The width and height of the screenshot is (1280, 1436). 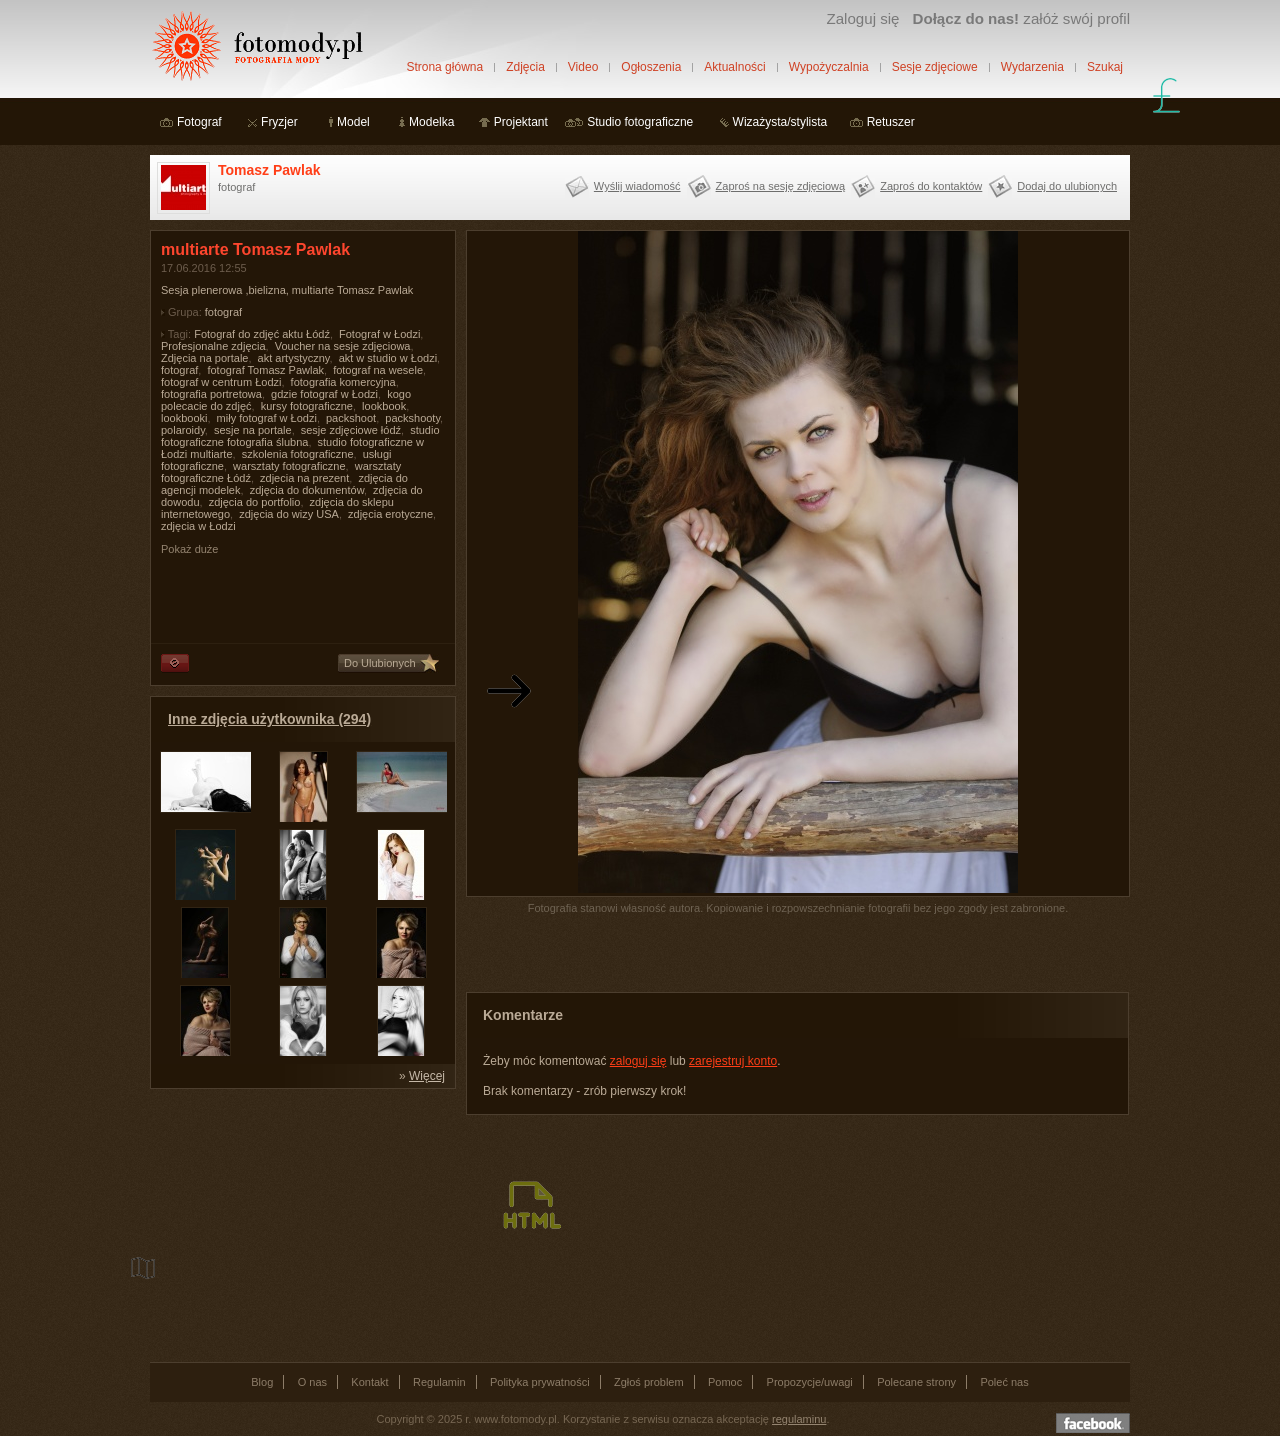 What do you see at coordinates (143, 1268) in the screenshot?
I see `view map or navigation` at bounding box center [143, 1268].